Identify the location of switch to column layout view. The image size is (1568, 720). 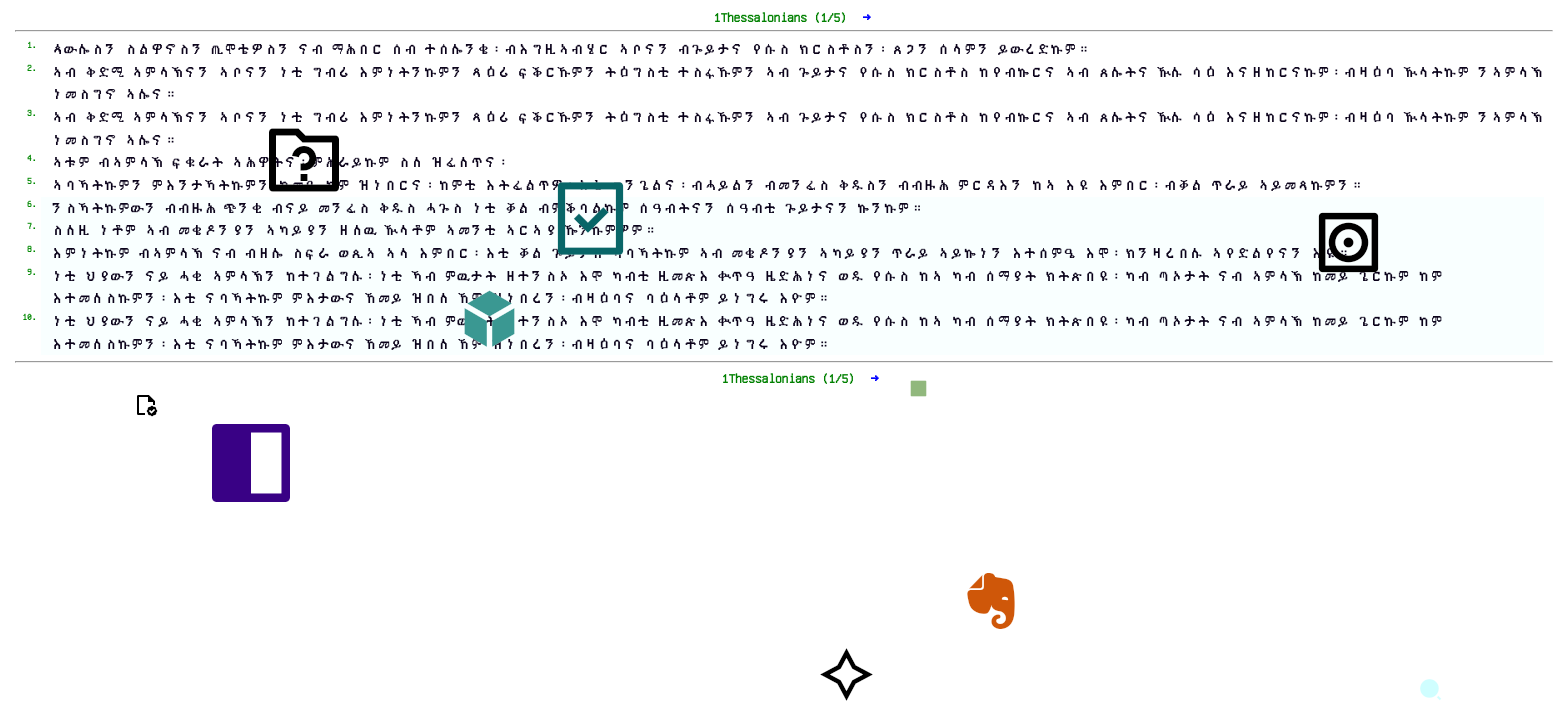
(251, 463).